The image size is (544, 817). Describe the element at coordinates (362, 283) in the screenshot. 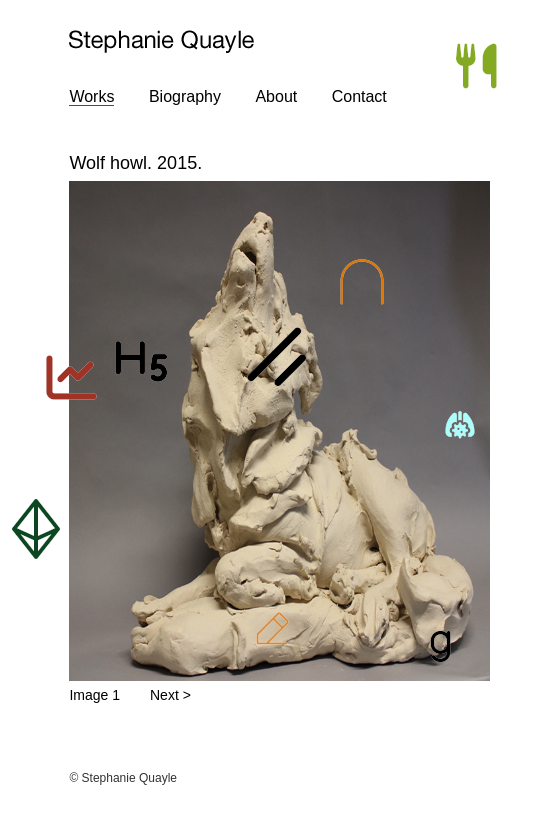

I see `indicates set intersection in data operations` at that location.